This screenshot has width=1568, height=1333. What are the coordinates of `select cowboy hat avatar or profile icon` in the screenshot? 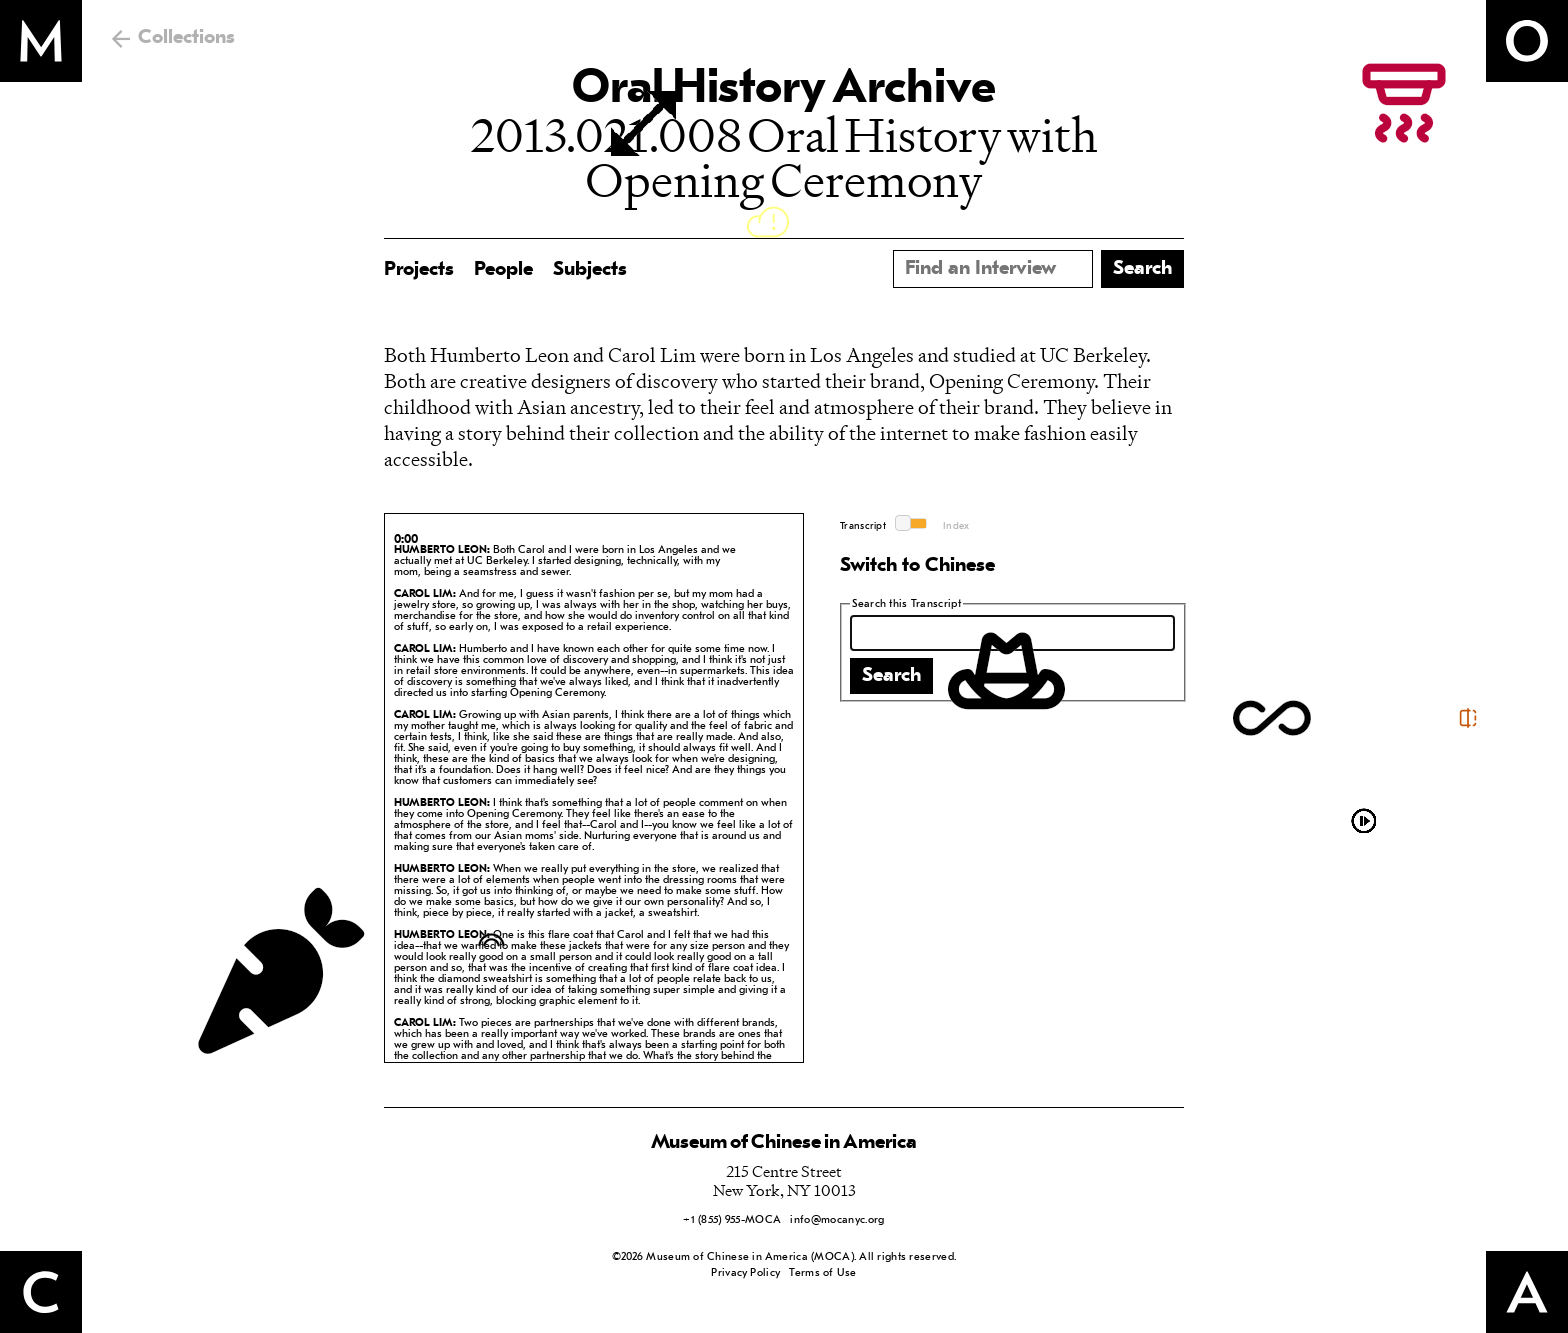 It's located at (1006, 674).